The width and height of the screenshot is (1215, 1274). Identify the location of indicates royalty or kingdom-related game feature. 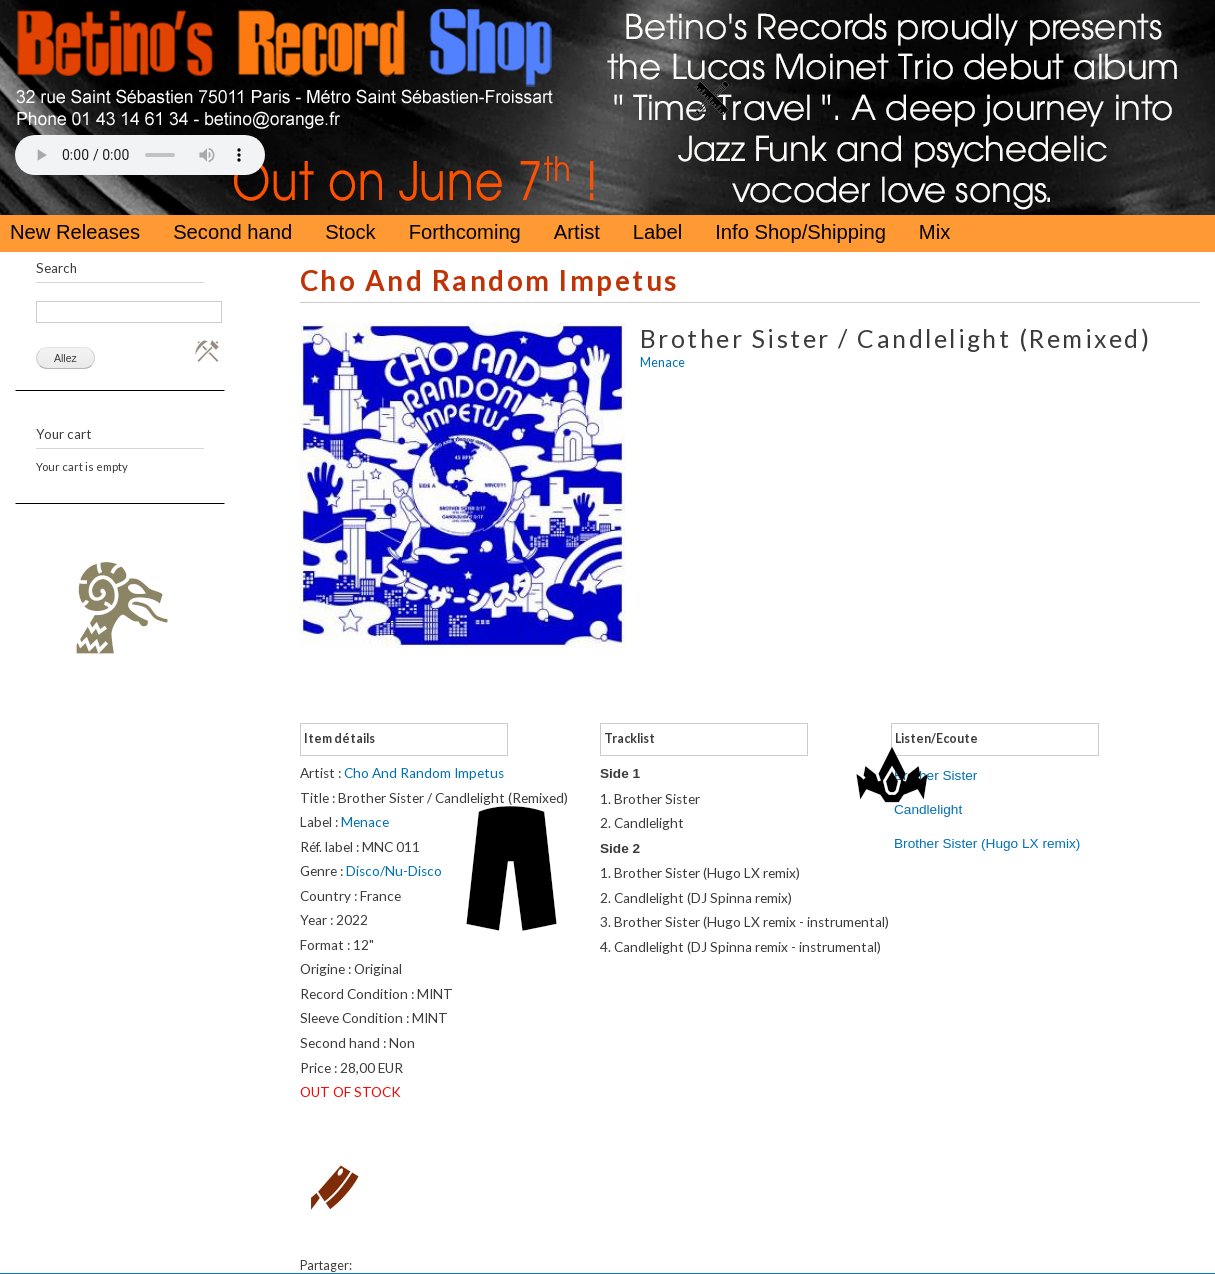
(892, 776).